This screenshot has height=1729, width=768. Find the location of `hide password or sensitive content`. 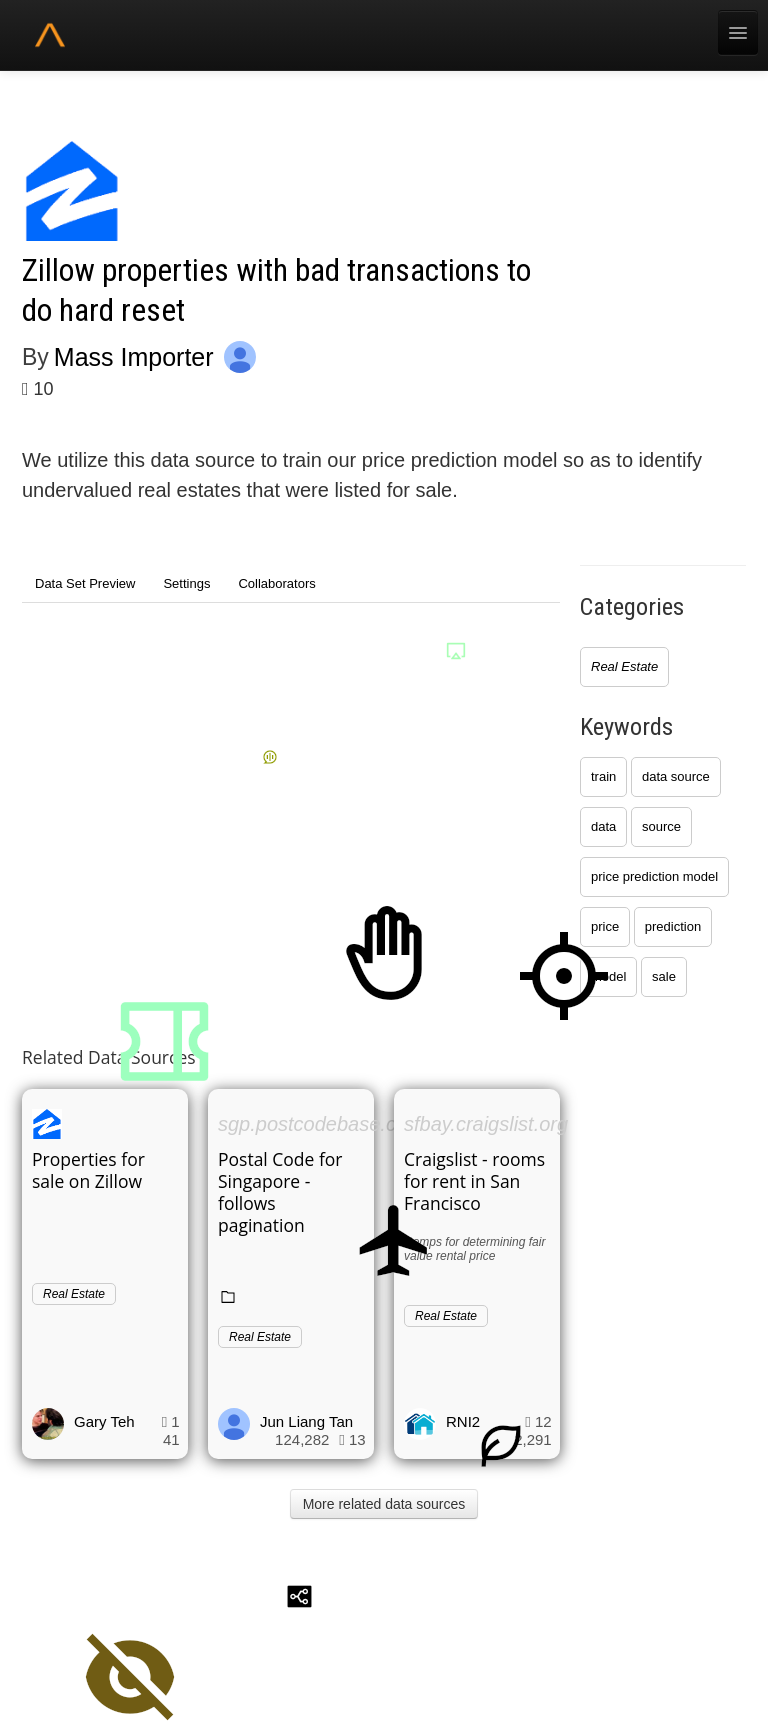

hide password or sensitive content is located at coordinates (130, 1677).